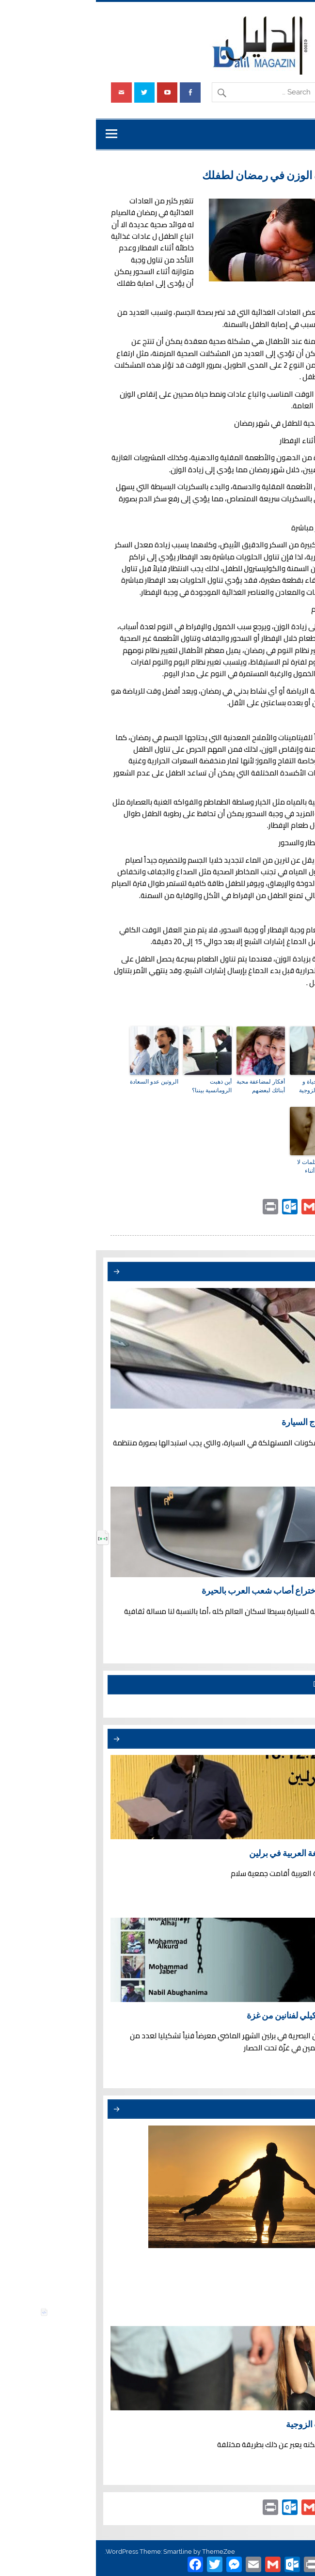 The height and width of the screenshot is (2576, 315). What do you see at coordinates (103, 1537) in the screenshot?
I see `systemd unit configuration file` at bounding box center [103, 1537].